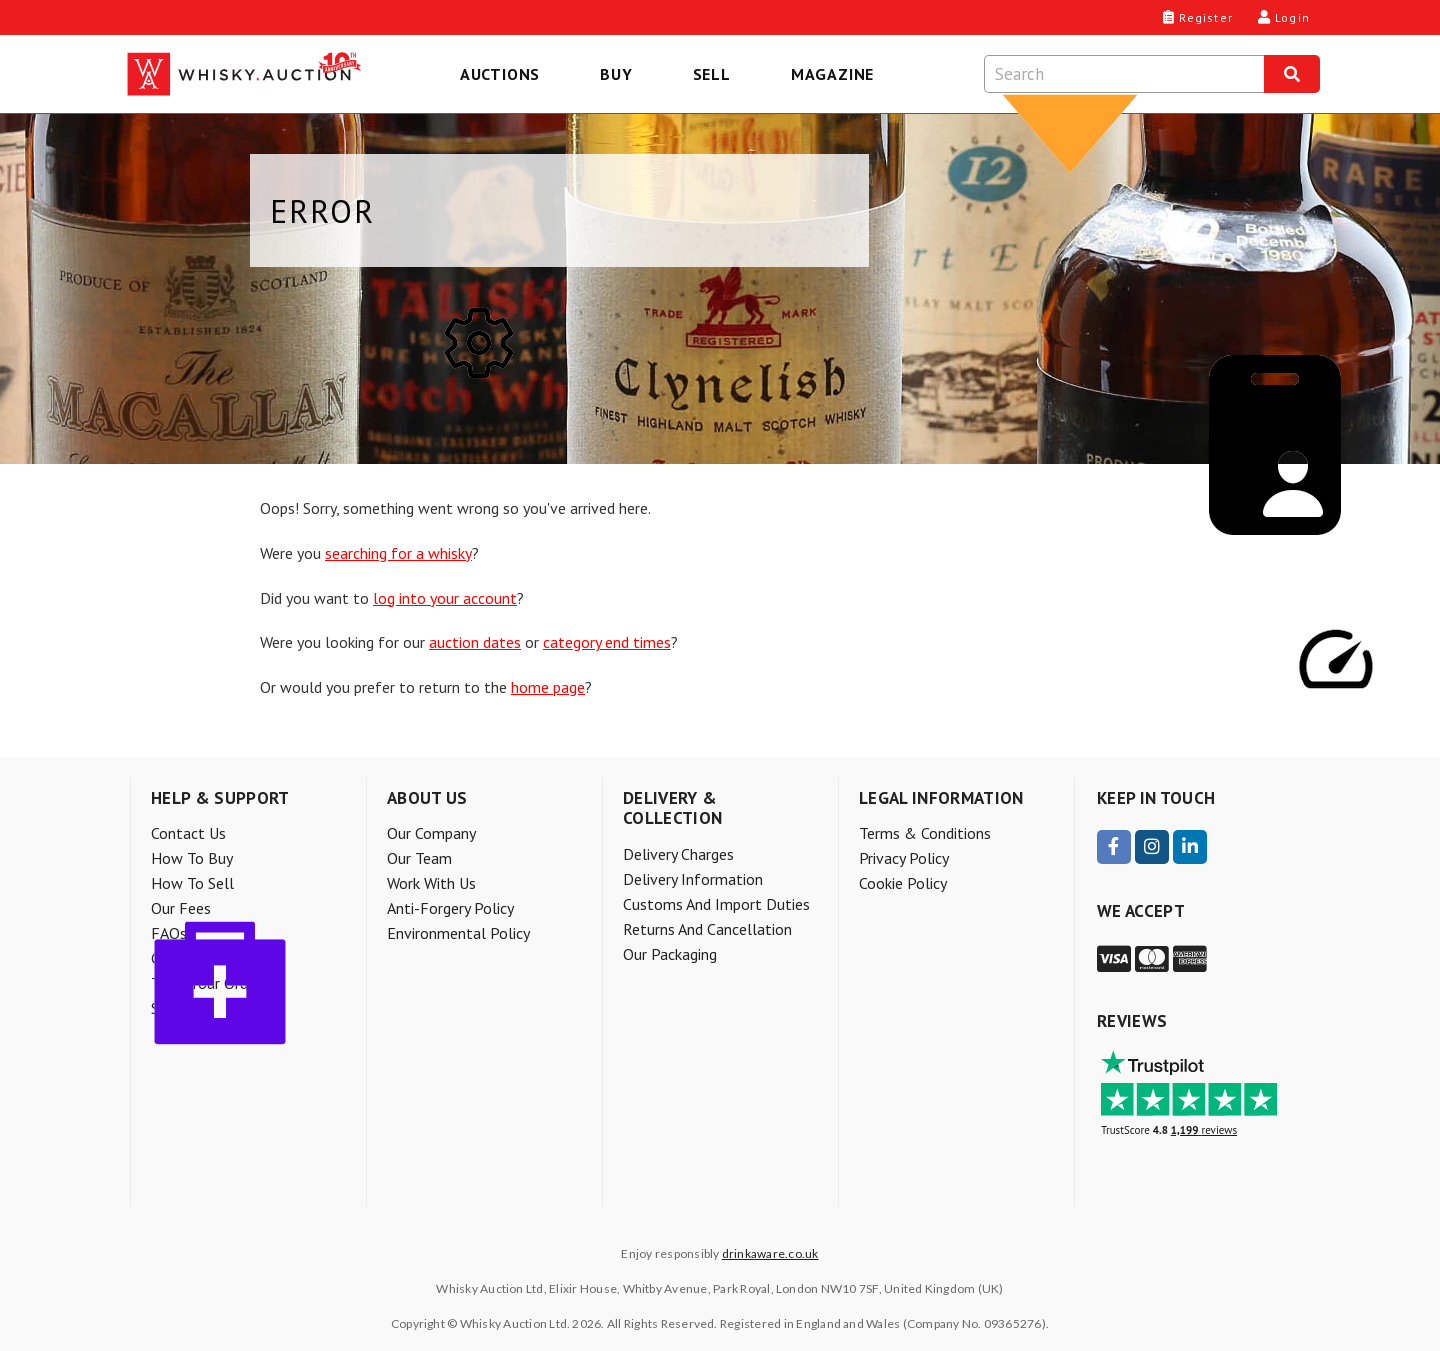  Describe the element at coordinates (1070, 134) in the screenshot. I see `expand a dropdown menu` at that location.